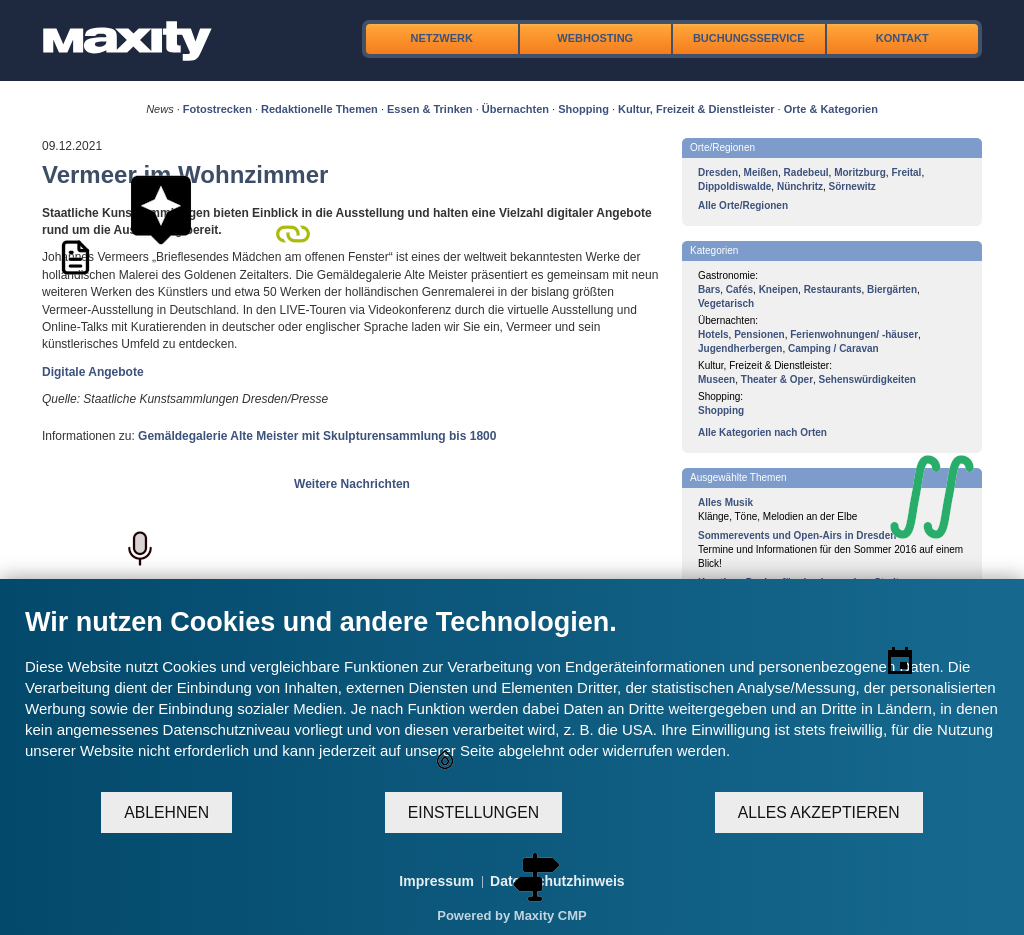 The width and height of the screenshot is (1024, 935). Describe the element at coordinates (535, 877) in the screenshot. I see `get directions to a destination` at that location.